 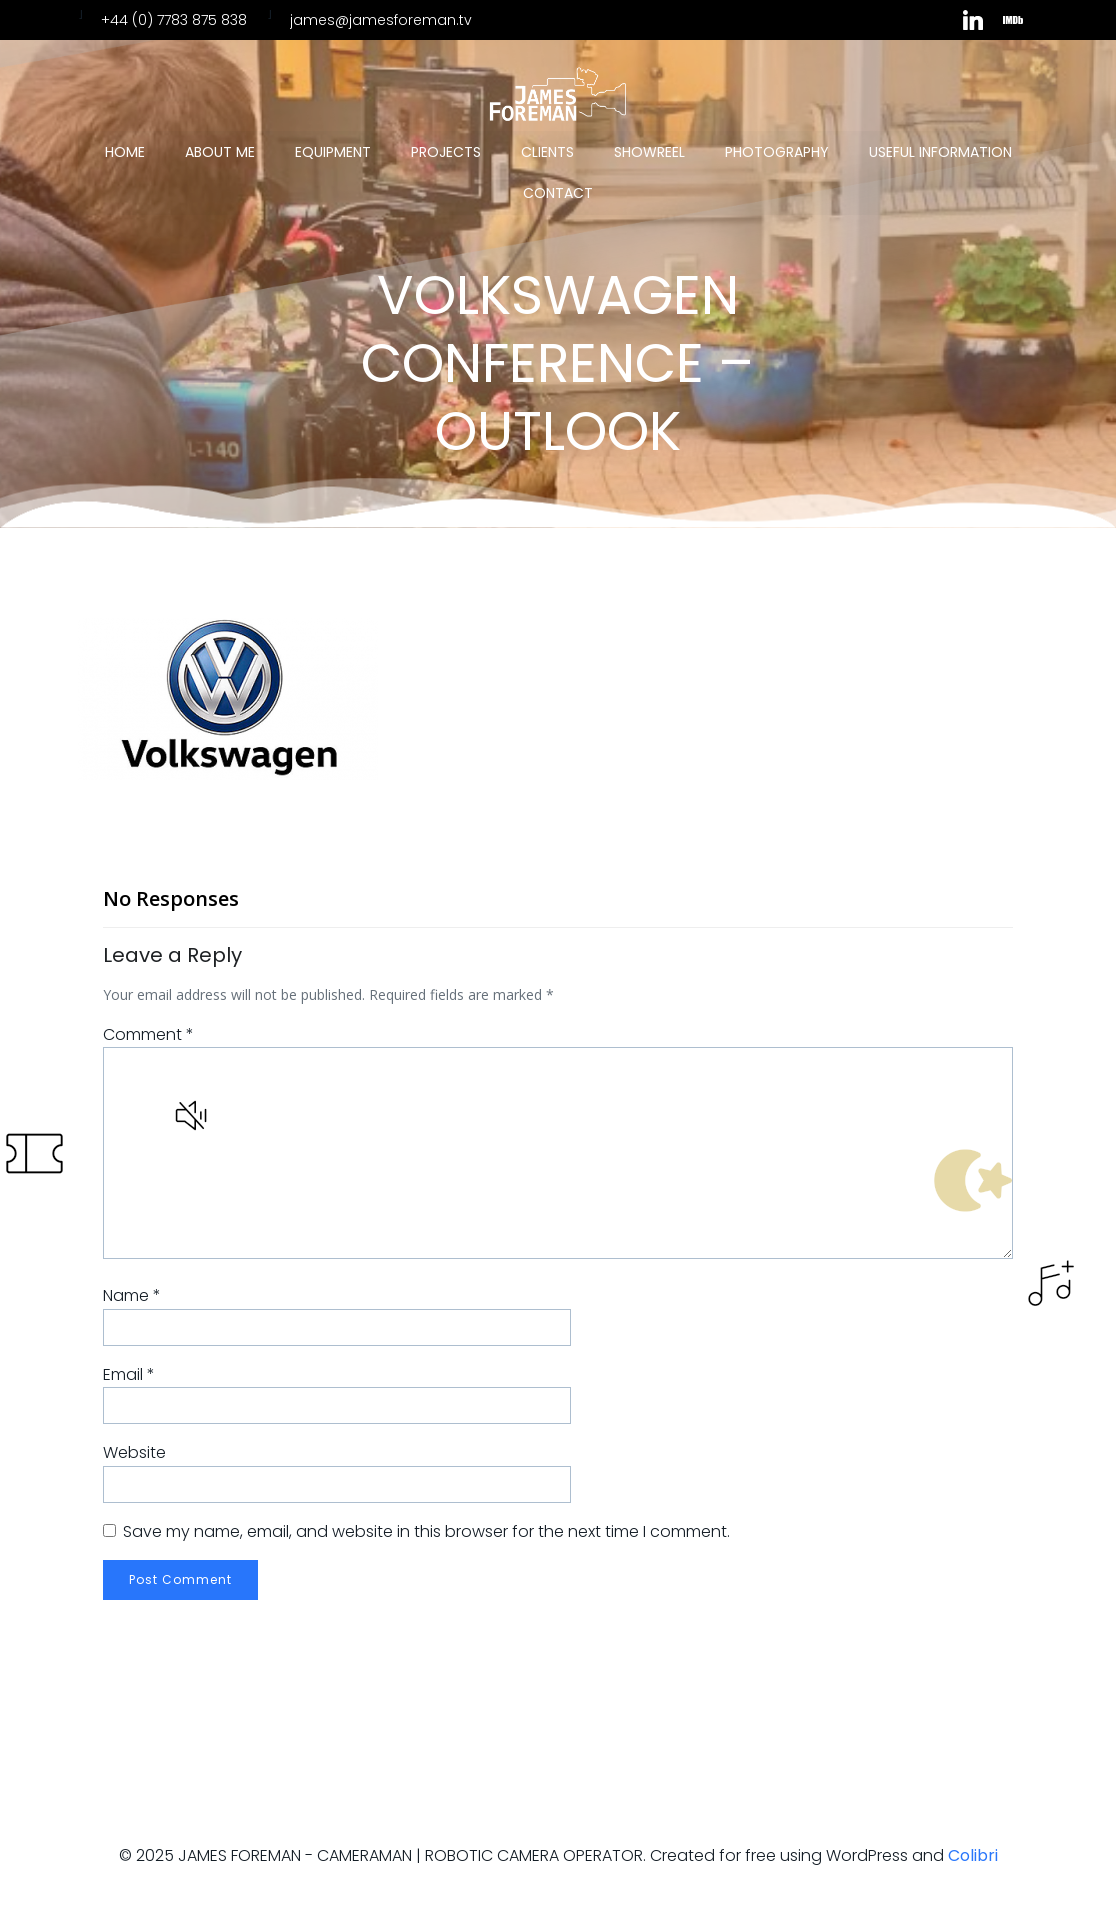 What do you see at coordinates (190, 1115) in the screenshot?
I see `mute audio or sound` at bounding box center [190, 1115].